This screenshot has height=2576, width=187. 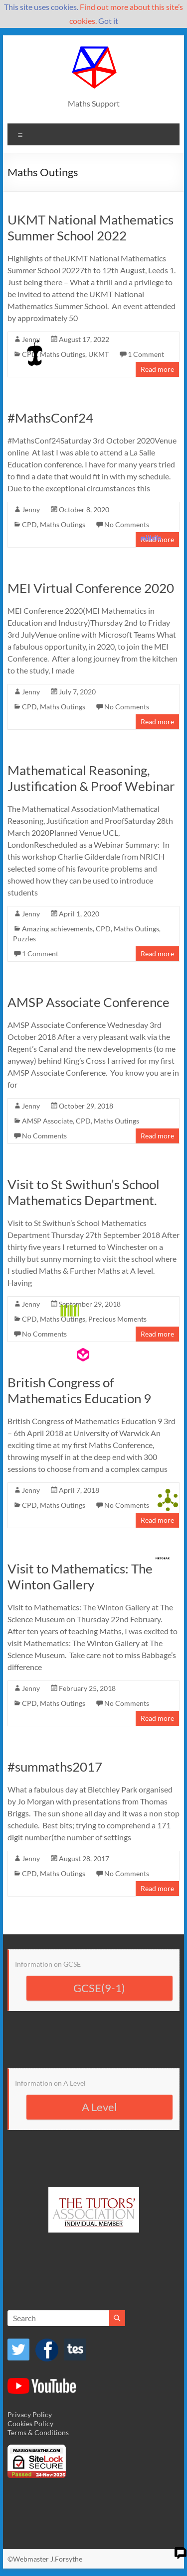 I want to click on netgear brand logo, so click(x=163, y=1558).